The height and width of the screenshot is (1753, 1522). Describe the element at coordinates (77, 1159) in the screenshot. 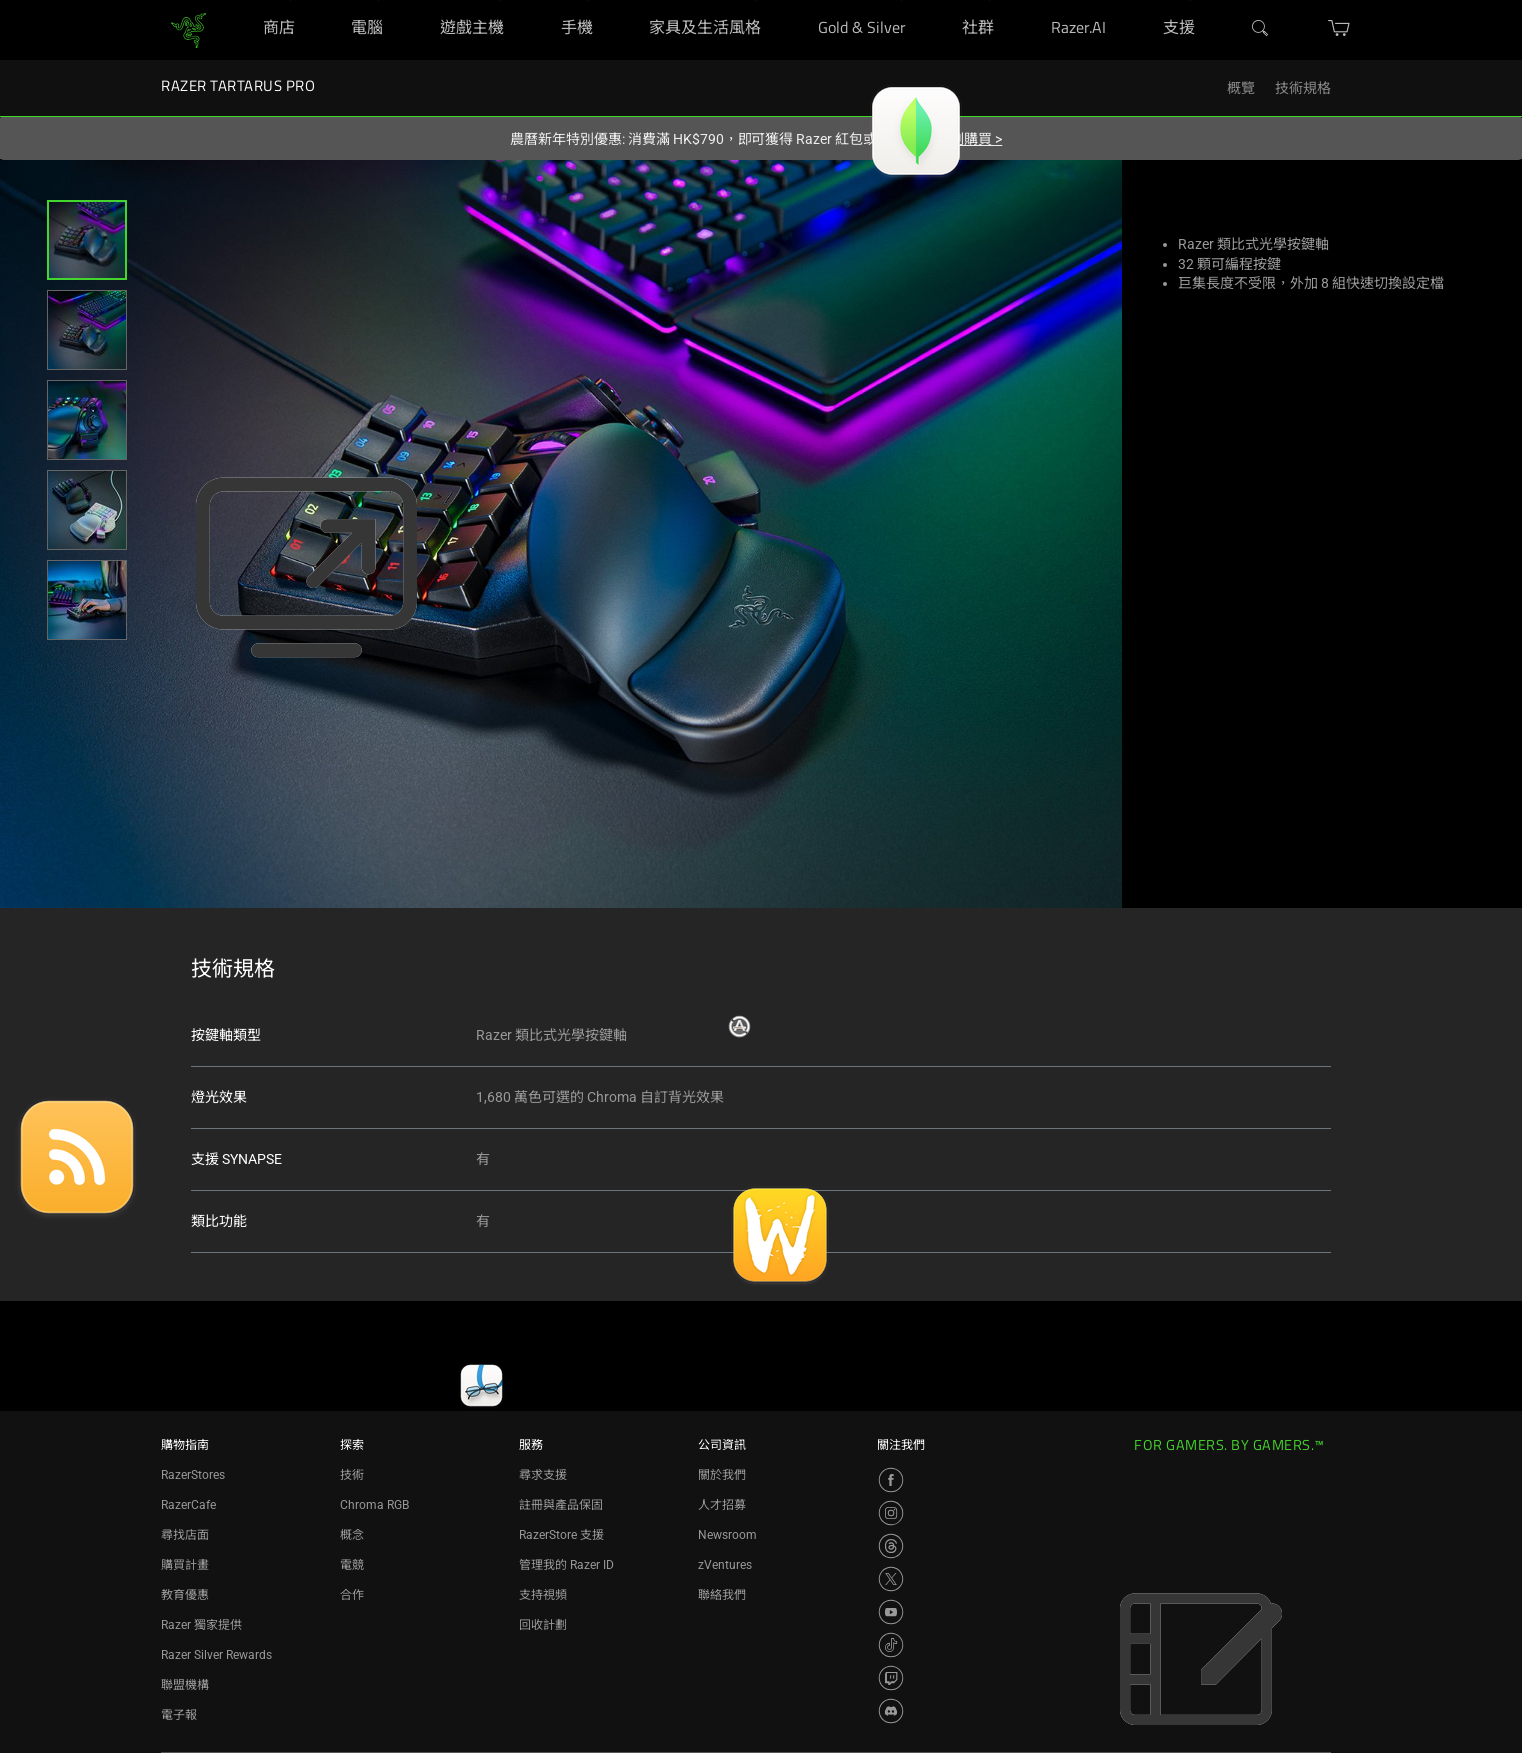

I see `access RSS feed settings` at that location.